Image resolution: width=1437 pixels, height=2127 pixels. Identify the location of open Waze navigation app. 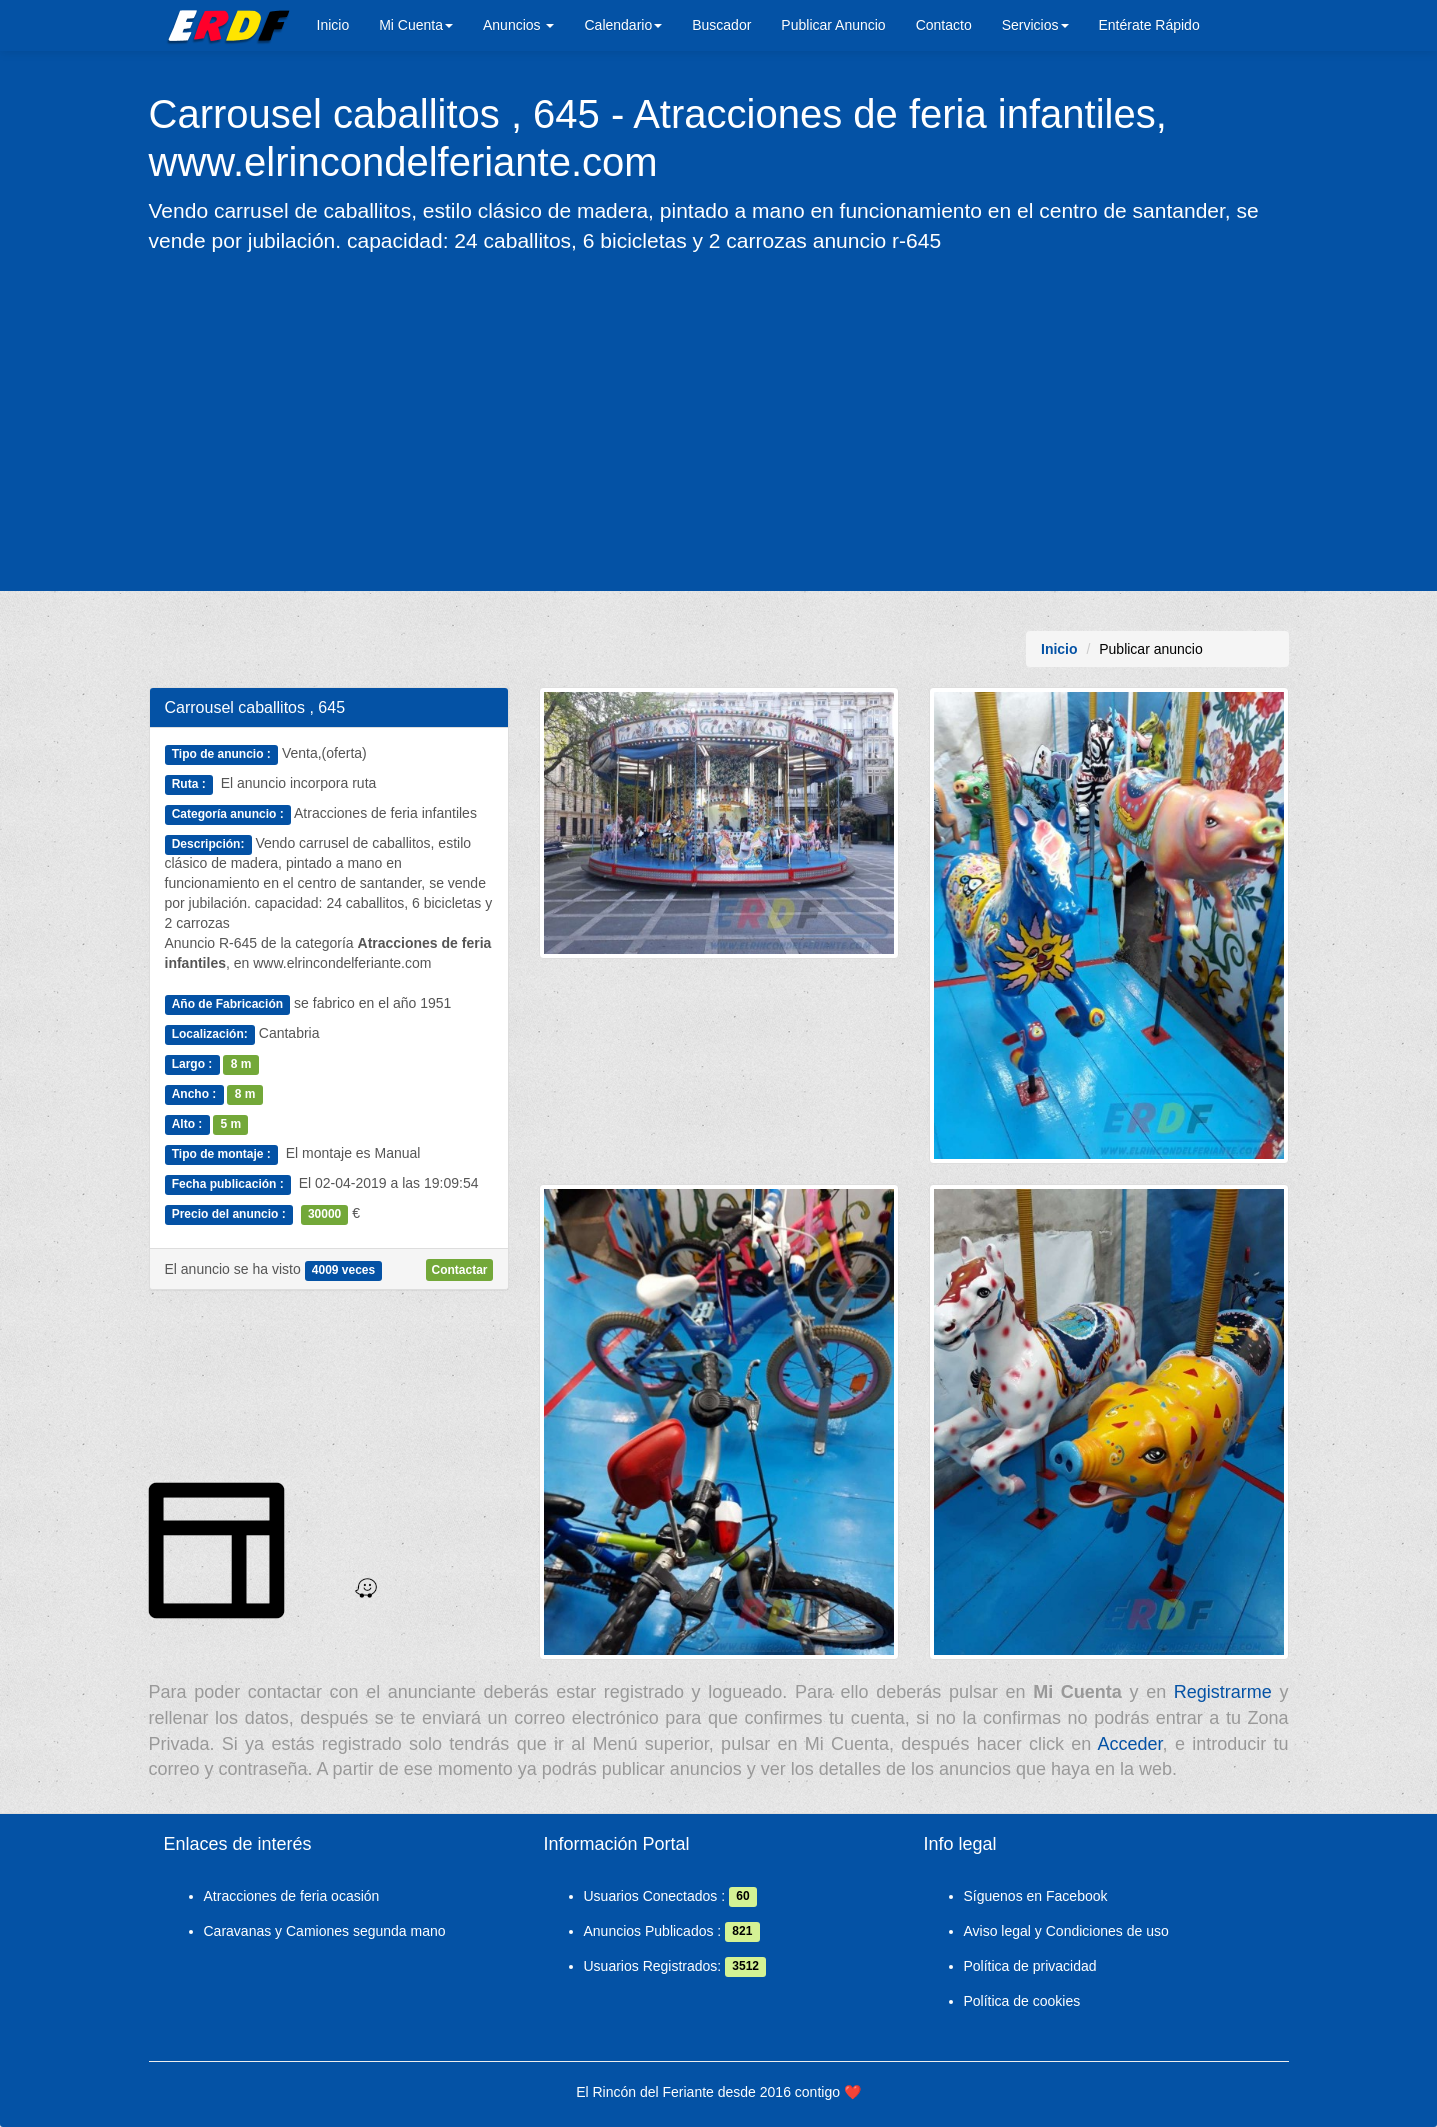
(366, 1588).